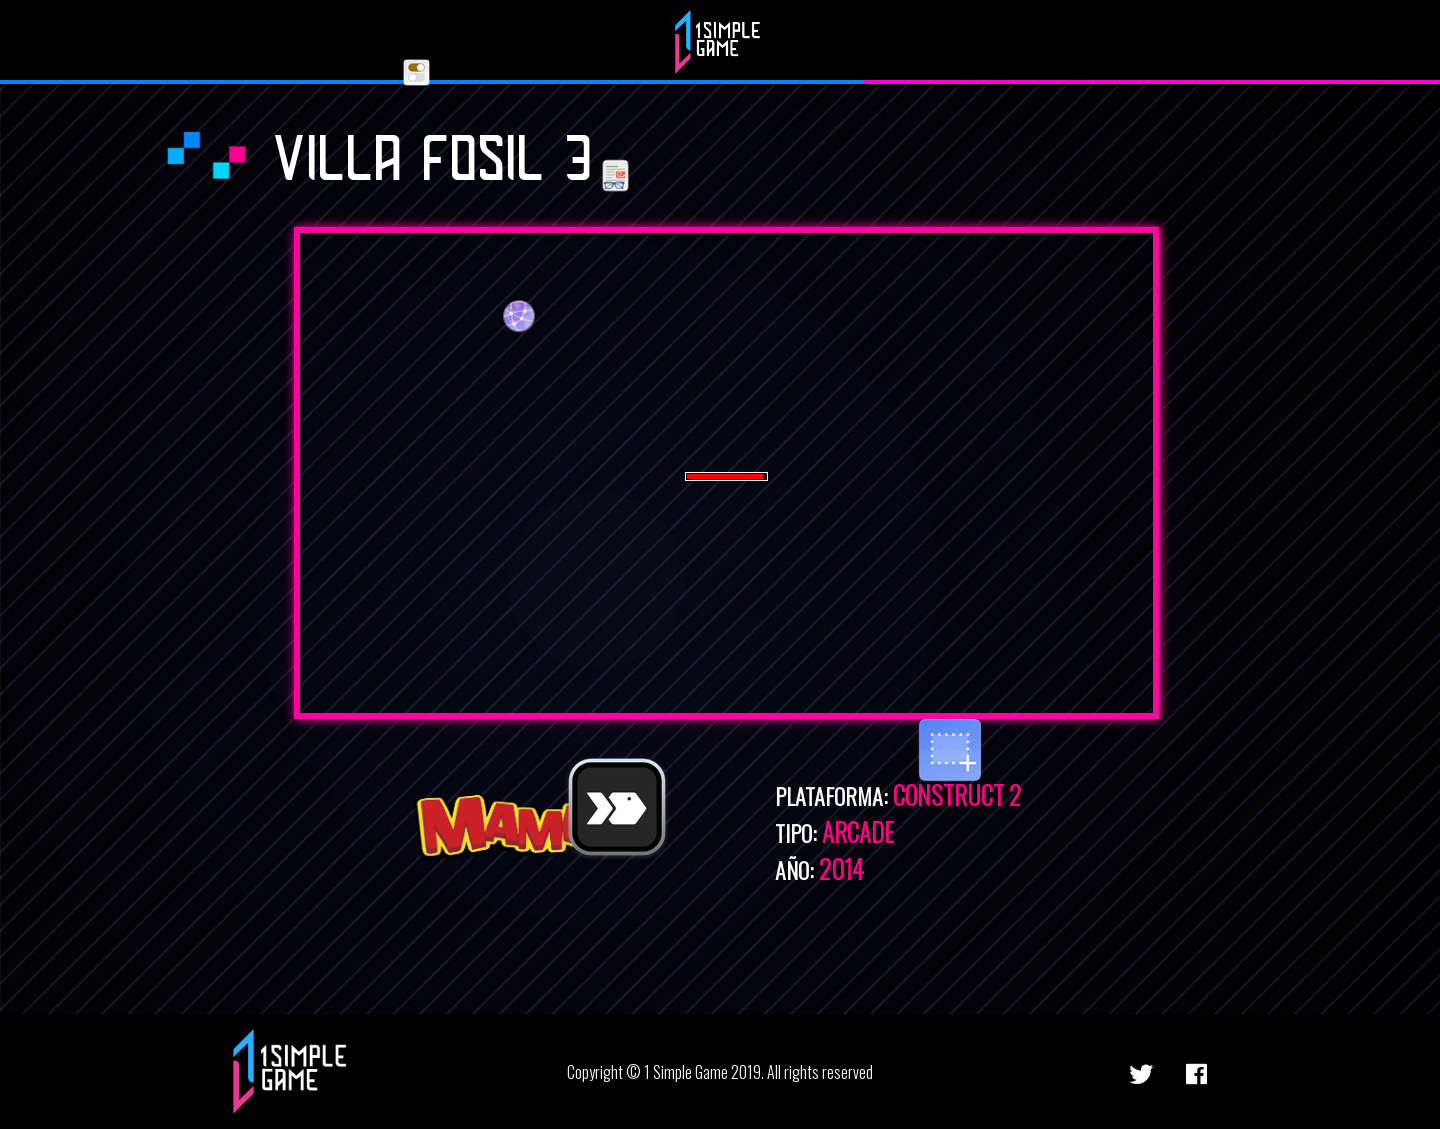 The width and height of the screenshot is (1440, 1129). I want to click on open gnome tweaks to customize desktop settings, so click(416, 72).